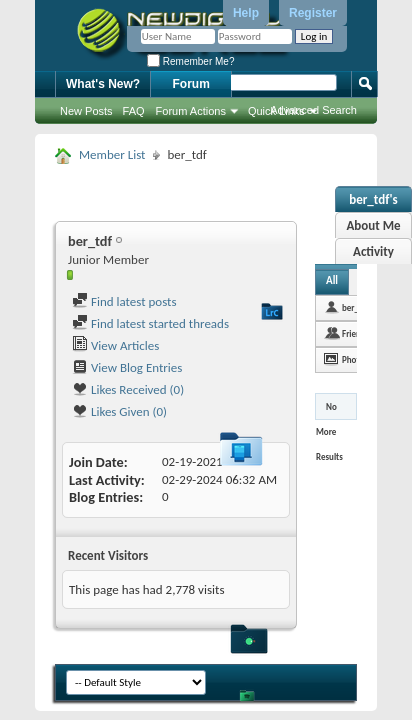  Describe the element at coordinates (247, 696) in the screenshot. I see `open folder containing spotify downloads or files` at that location.